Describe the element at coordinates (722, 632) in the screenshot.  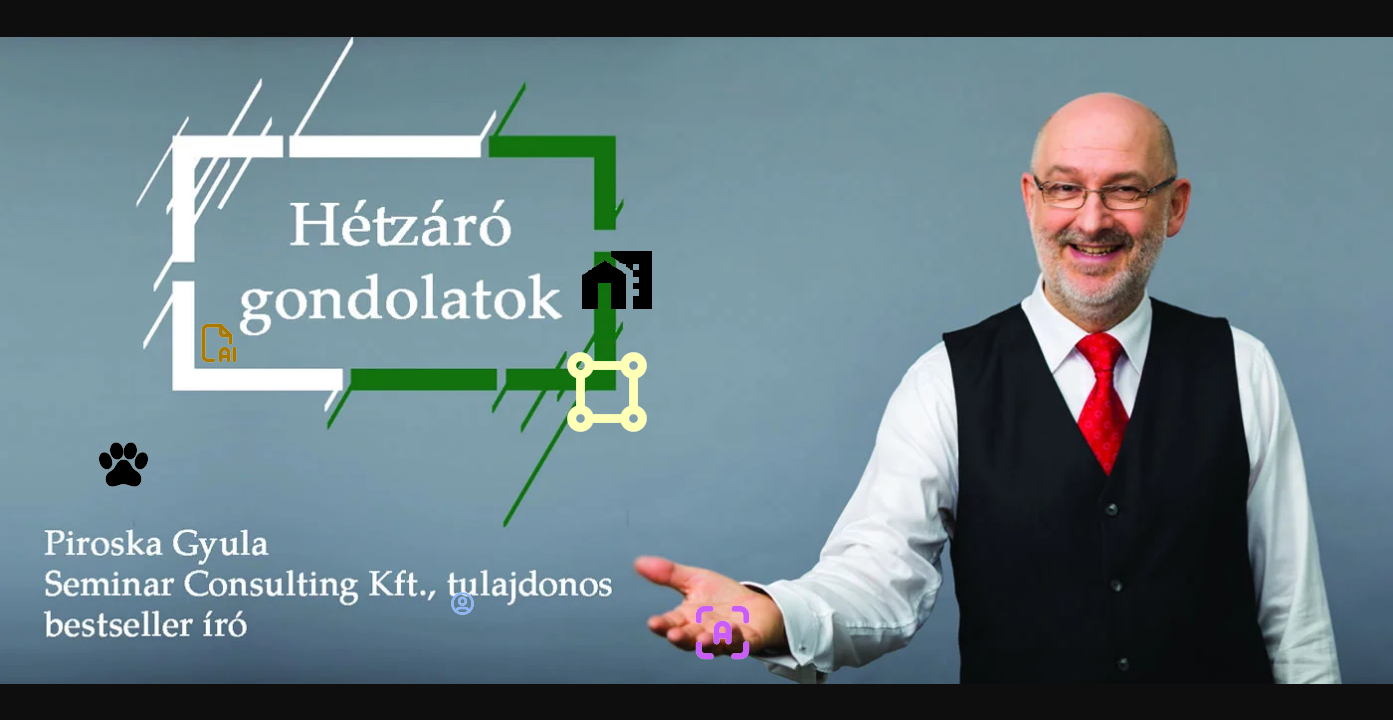
I see `enable auto-focus mode for camera` at that location.